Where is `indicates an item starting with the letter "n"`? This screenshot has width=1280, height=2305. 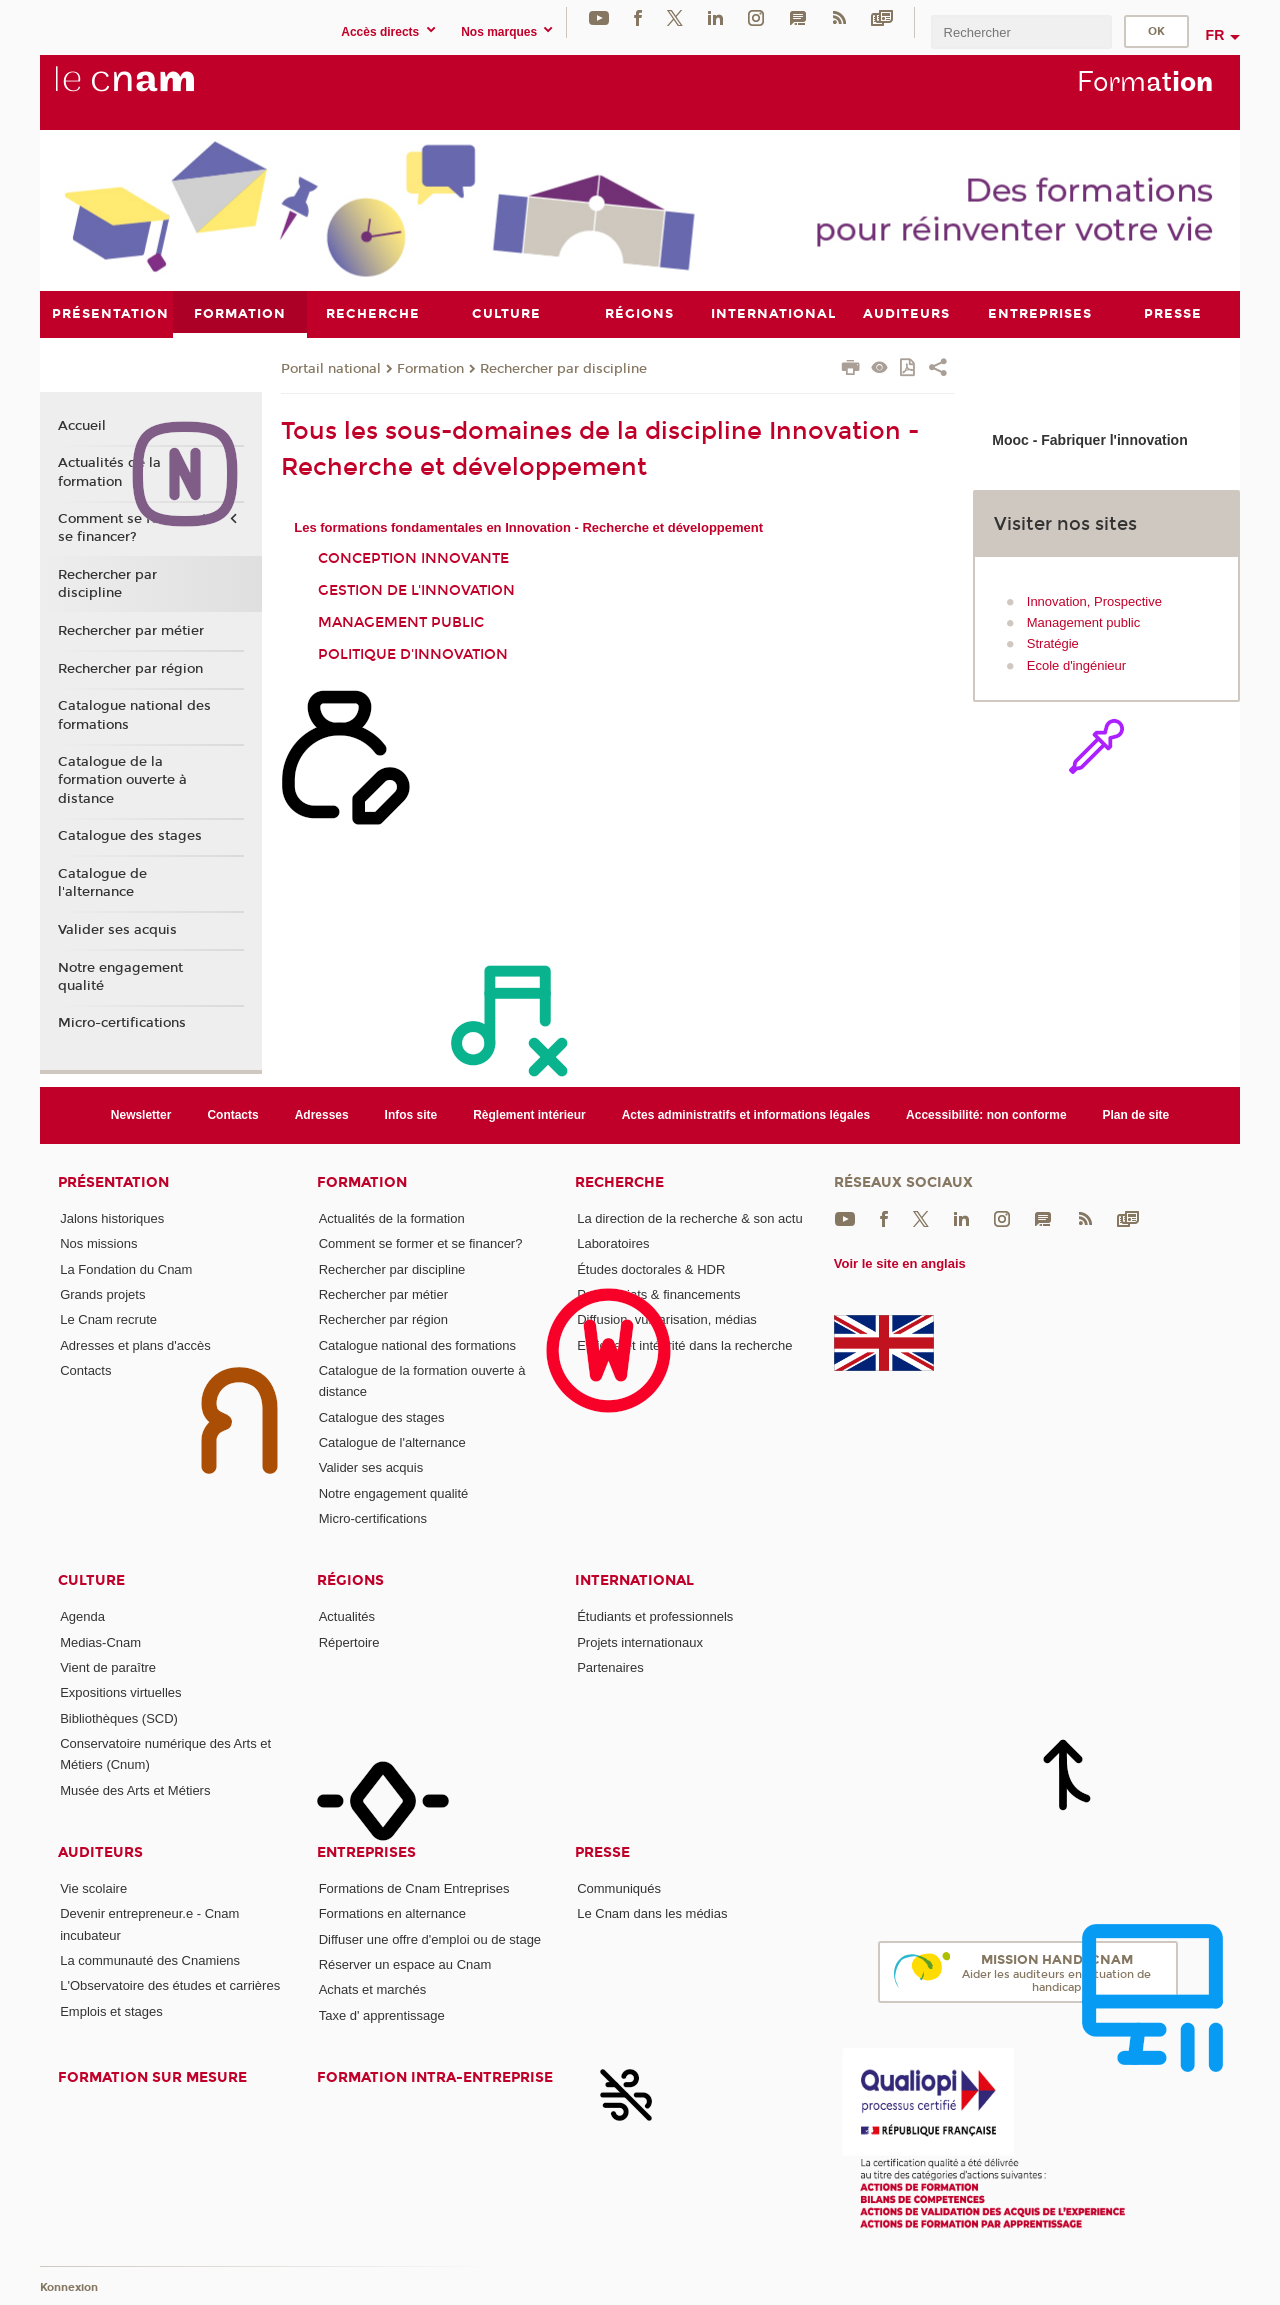
indicates an item starting with the letter "n" is located at coordinates (185, 474).